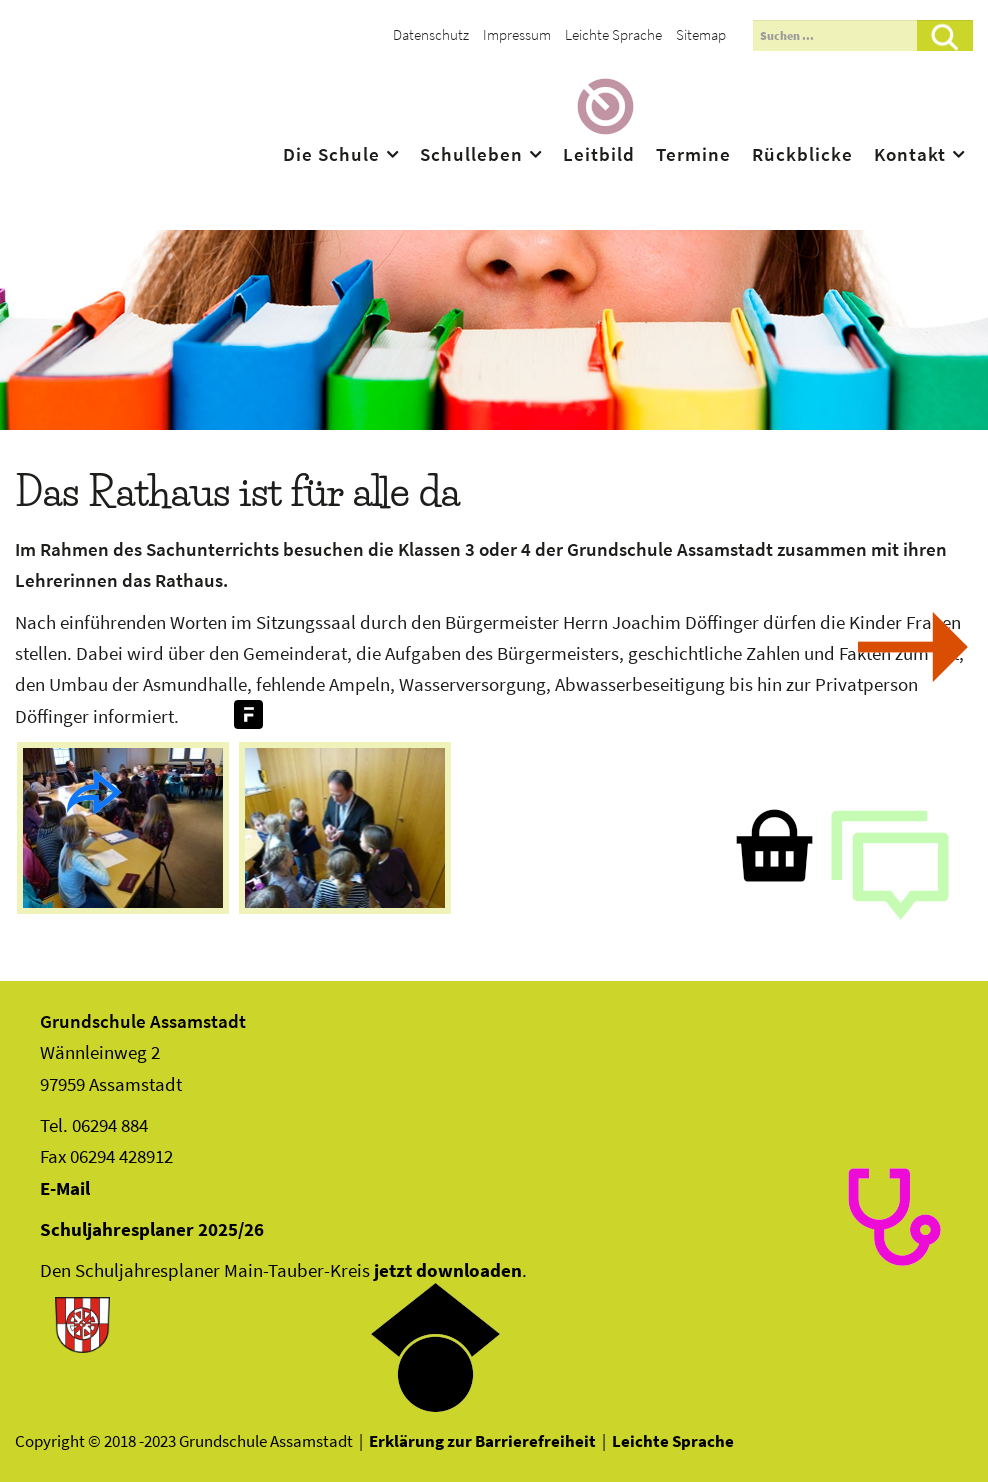 This screenshot has height=1482, width=988. Describe the element at coordinates (889, 1214) in the screenshot. I see `access health or medical features` at that location.